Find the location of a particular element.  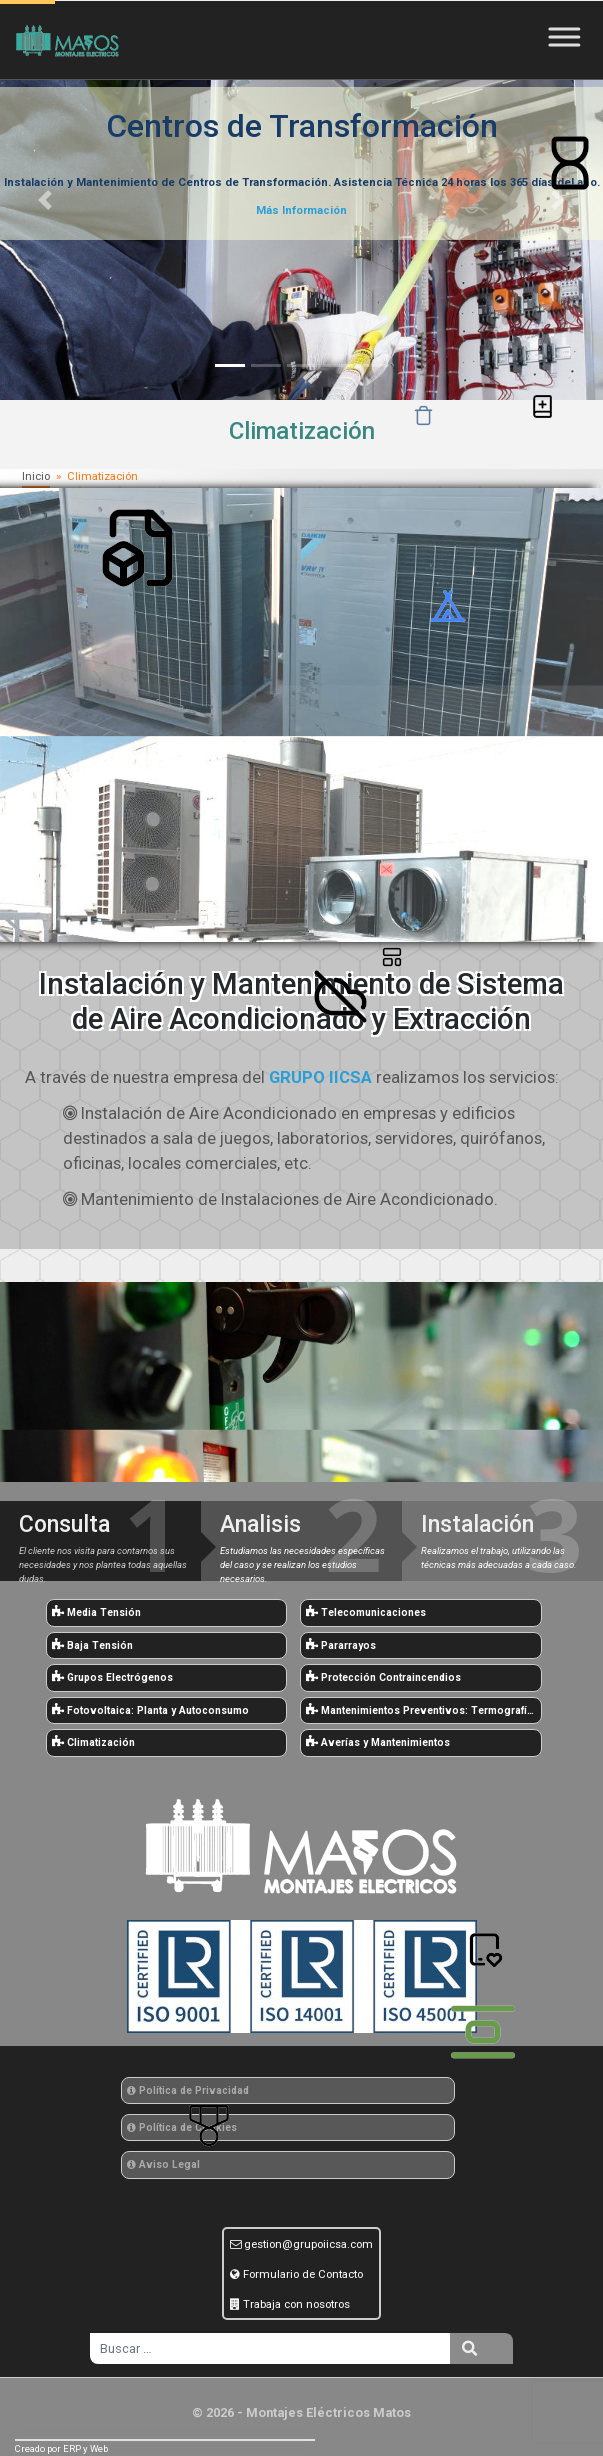

indicates offline or disconnected from cloud services is located at coordinates (340, 996).